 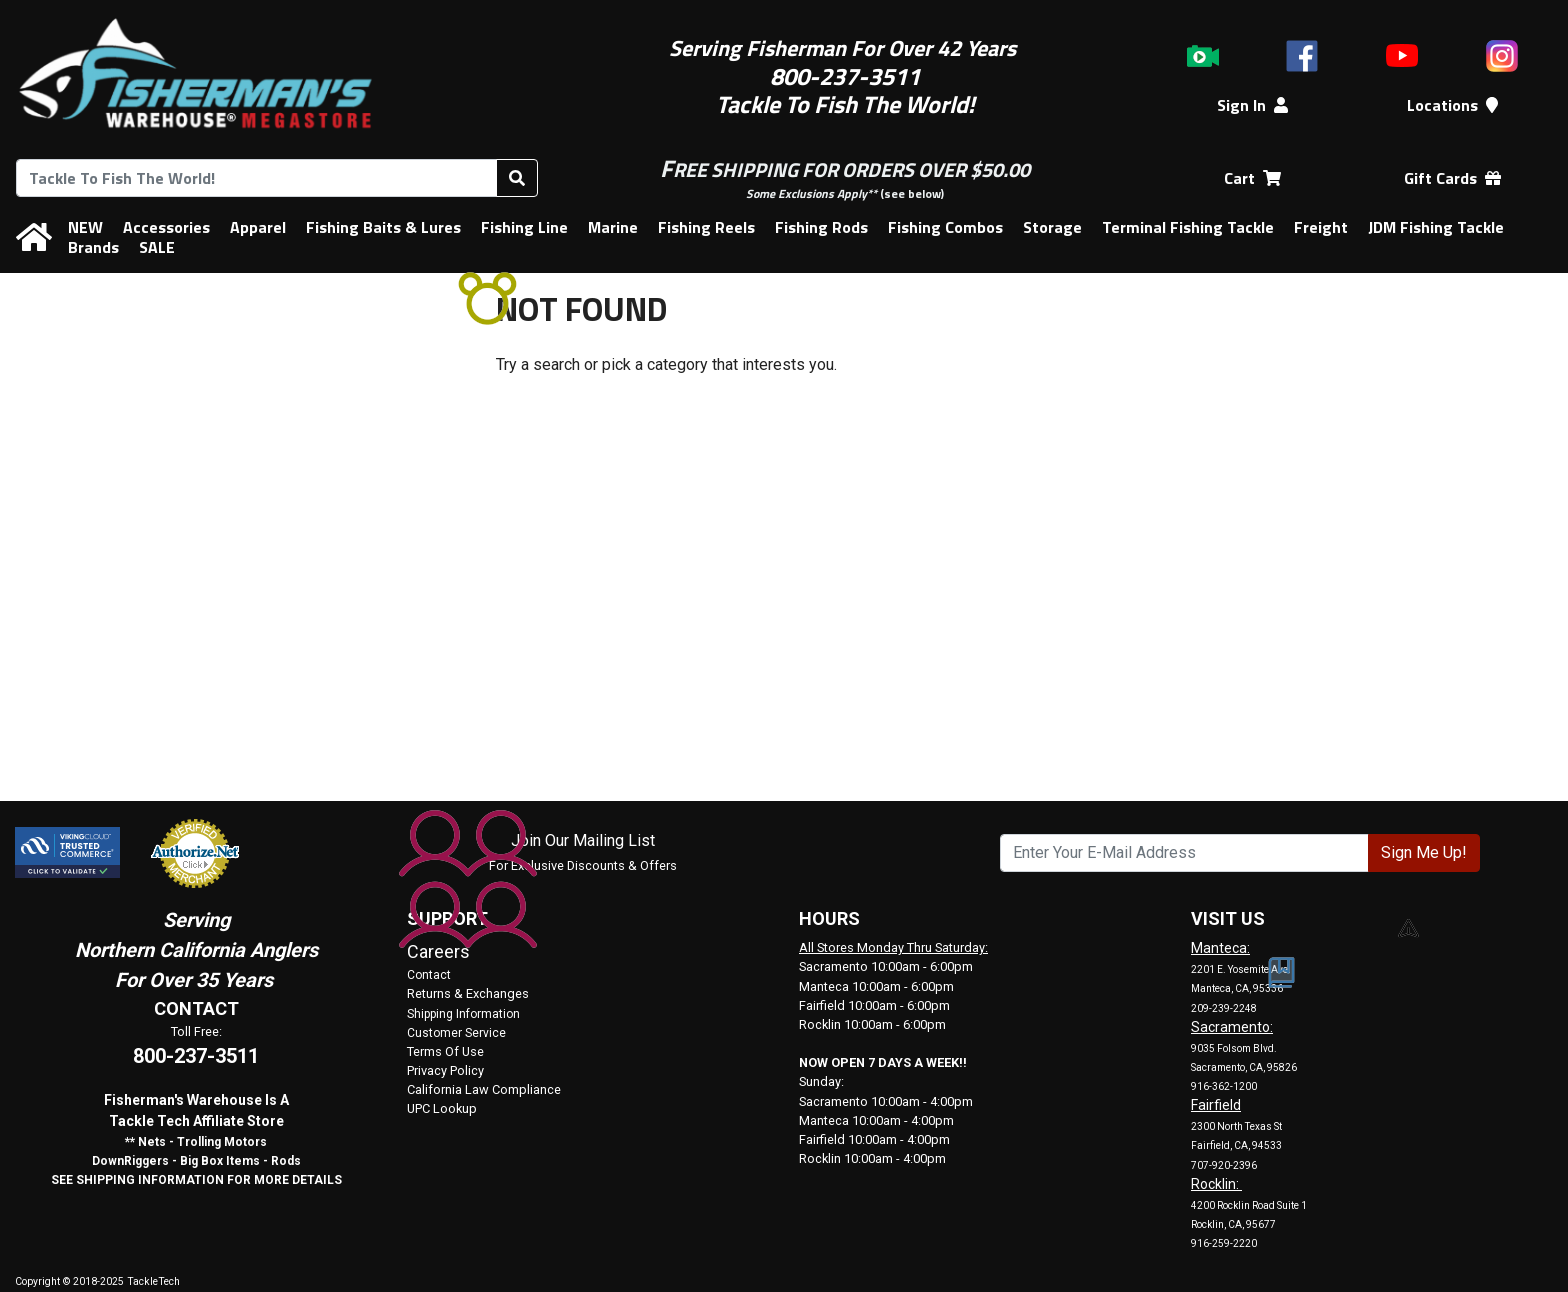 I want to click on send a message or email, so click(x=1408, y=928).